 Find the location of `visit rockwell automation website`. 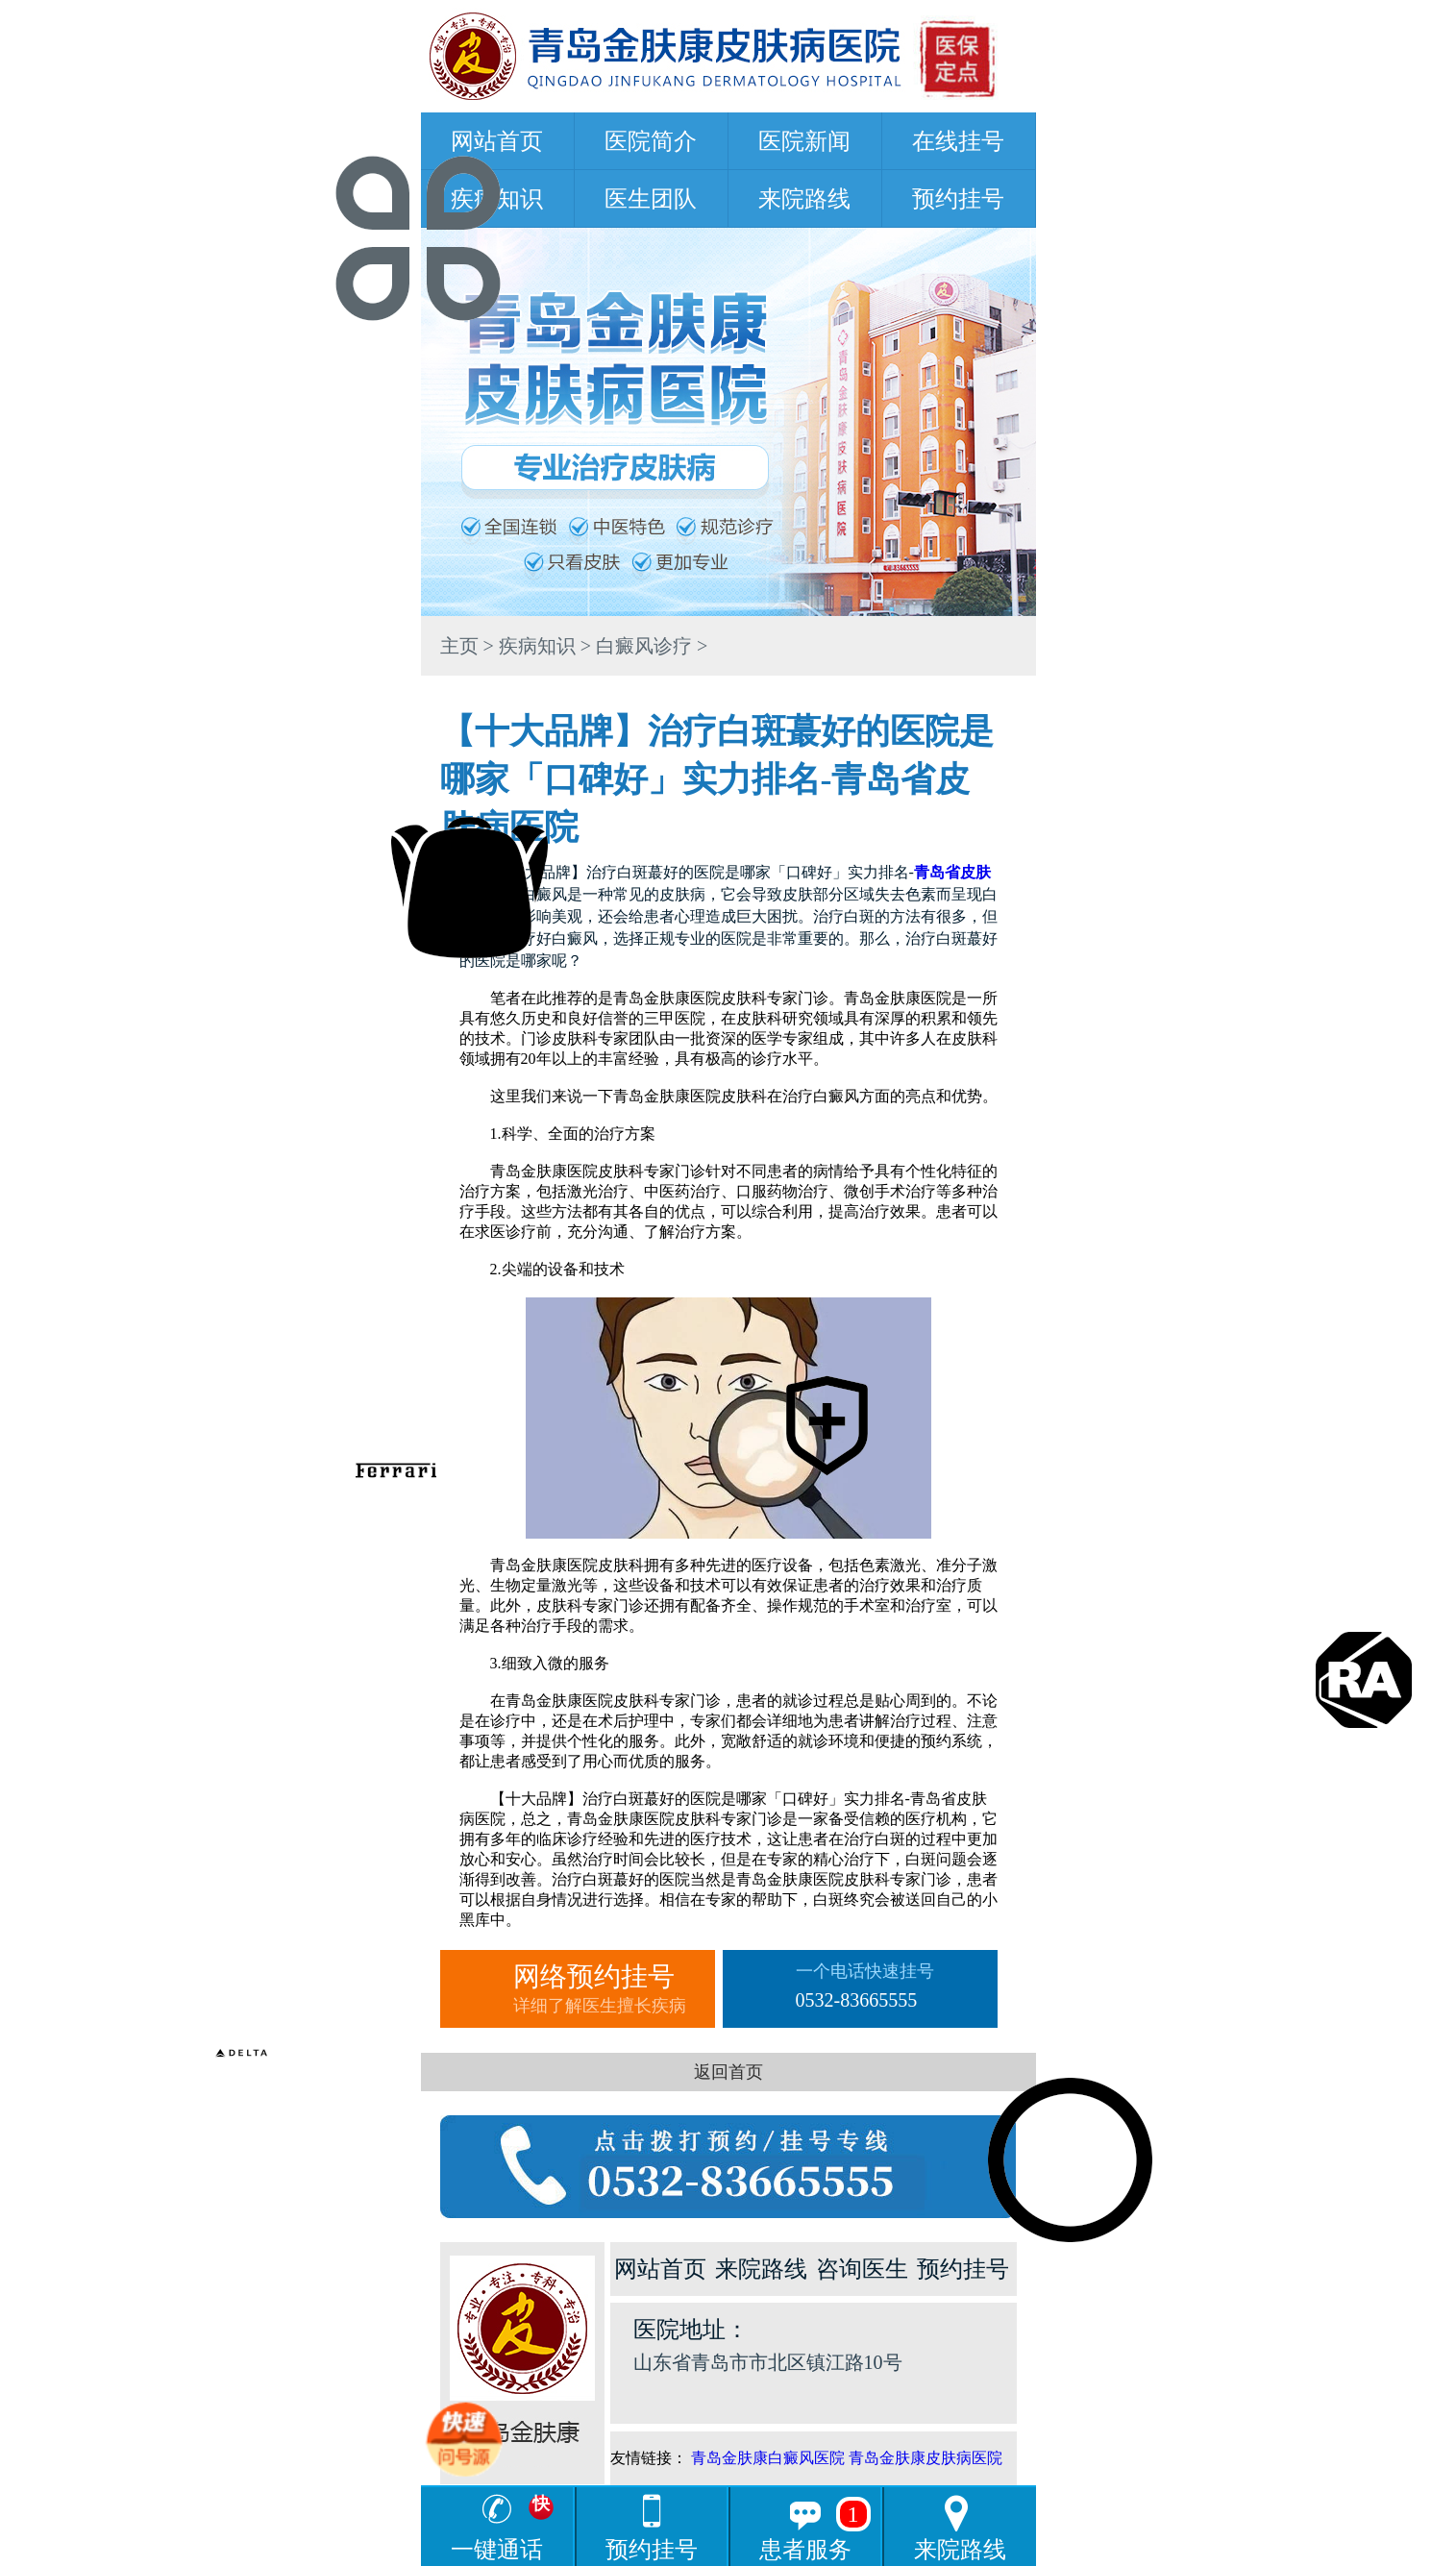

visit rockwell automation website is located at coordinates (1364, 1680).